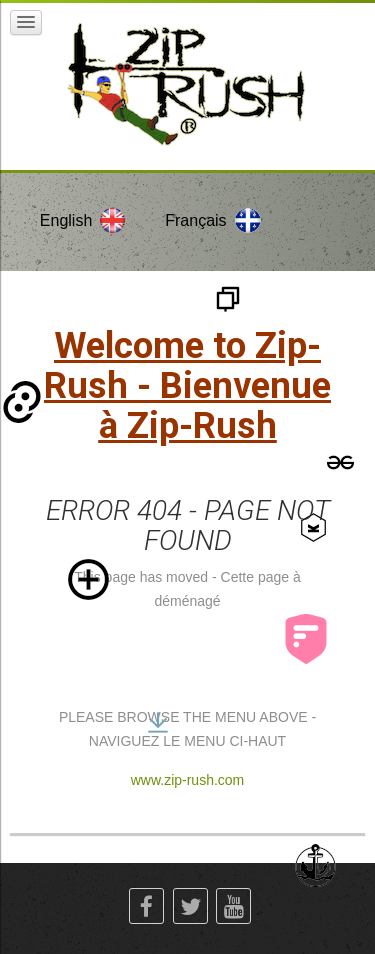  I want to click on download a file or document, so click(158, 723).